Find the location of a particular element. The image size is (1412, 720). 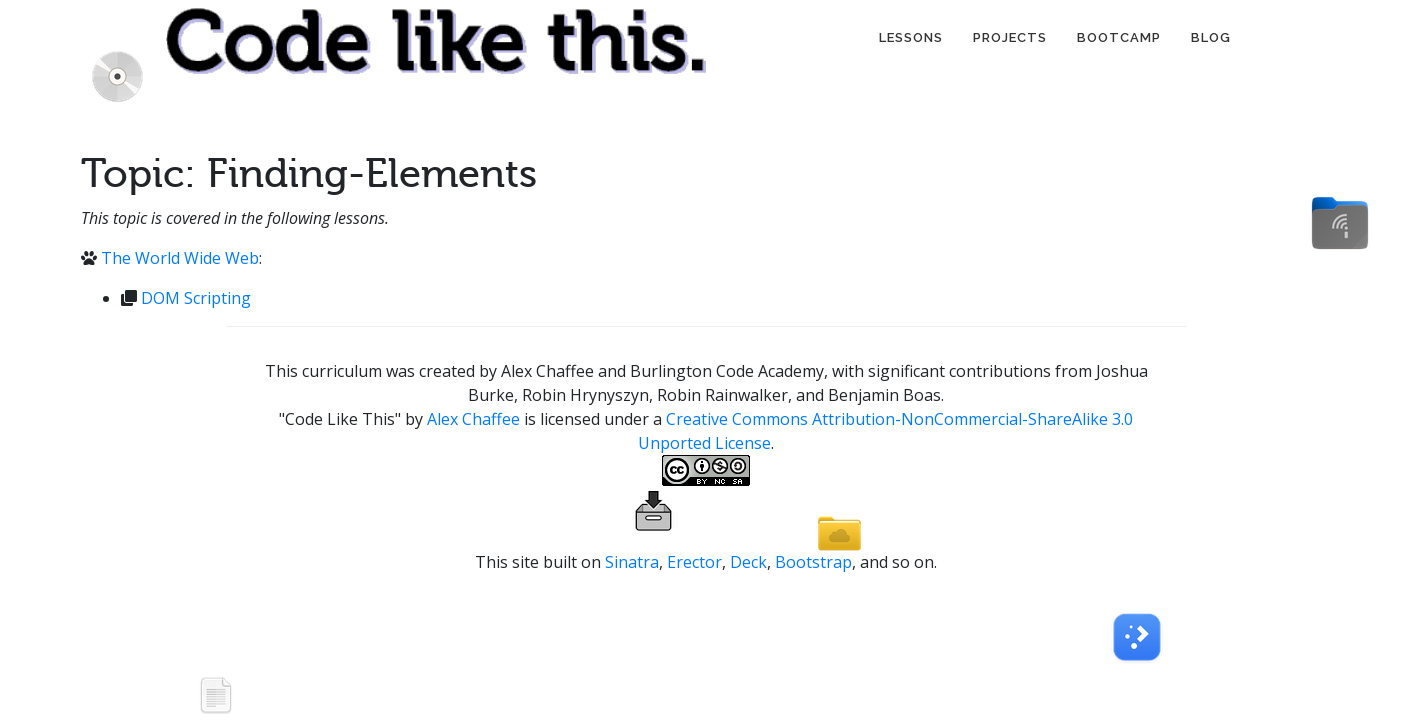

access cloud-synced files and documents is located at coordinates (839, 533).